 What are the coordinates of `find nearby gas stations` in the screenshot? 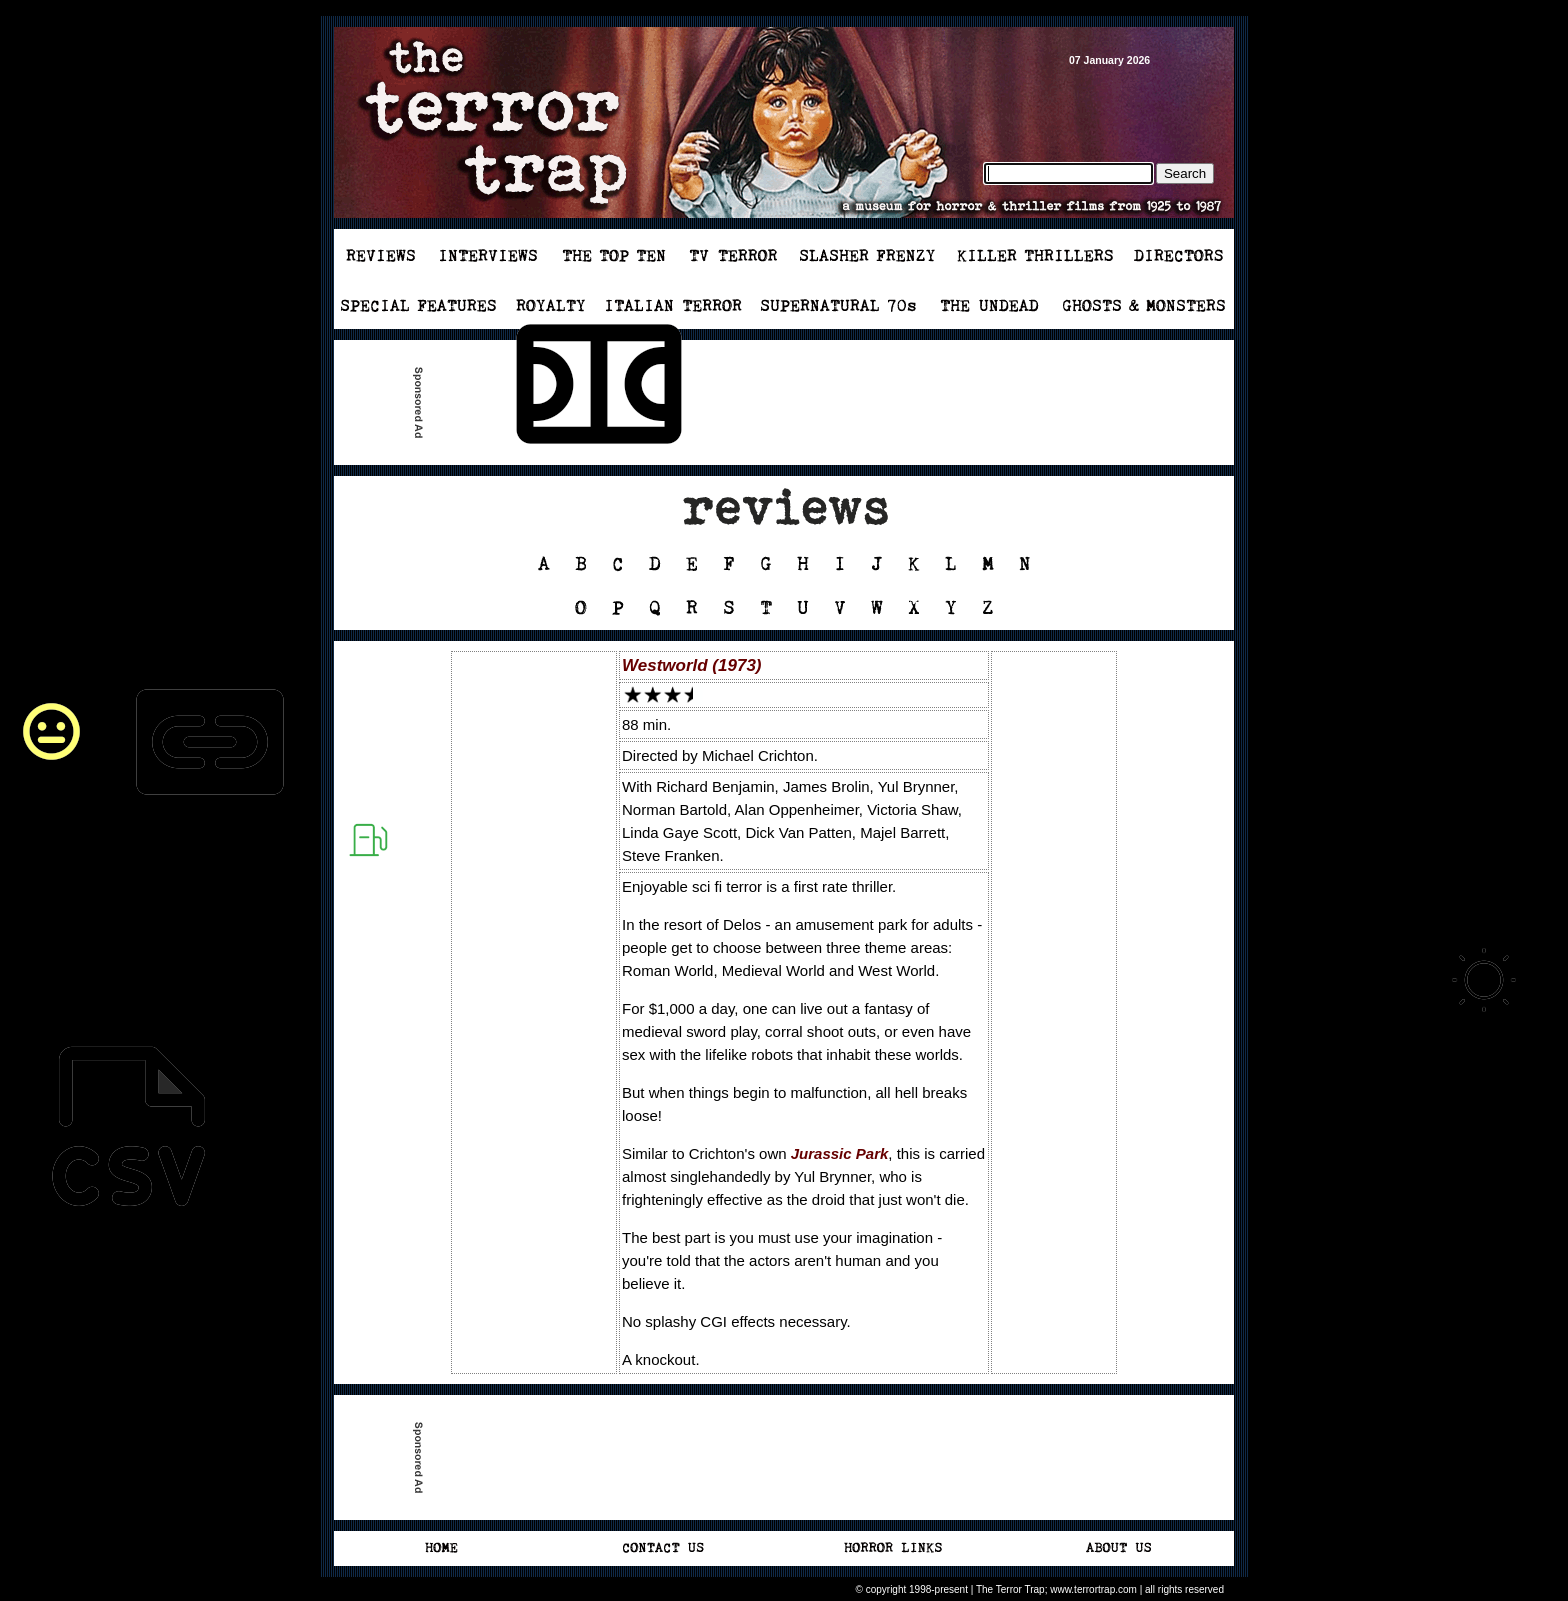 It's located at (367, 840).